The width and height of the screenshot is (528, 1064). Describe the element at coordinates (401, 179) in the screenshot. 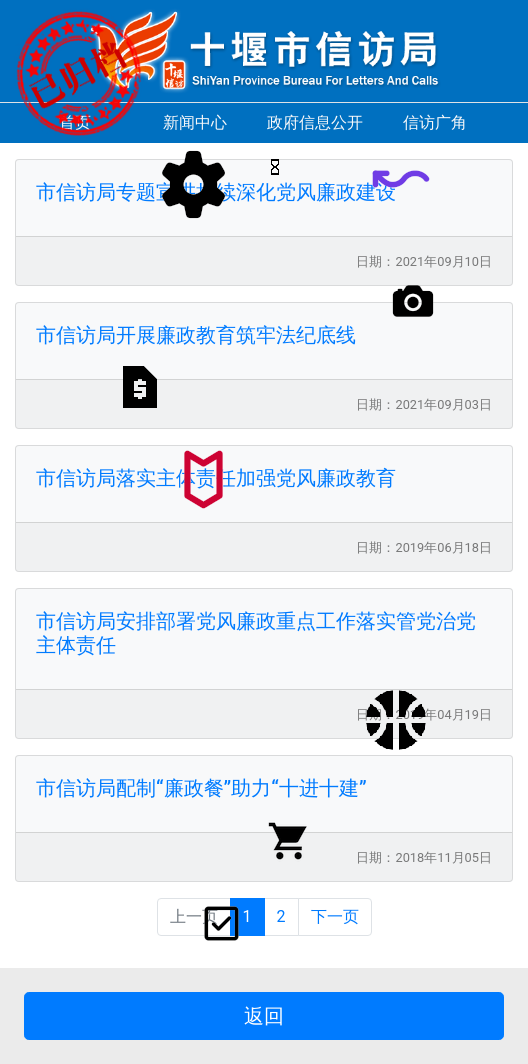

I see `undo or revert to previous state` at that location.